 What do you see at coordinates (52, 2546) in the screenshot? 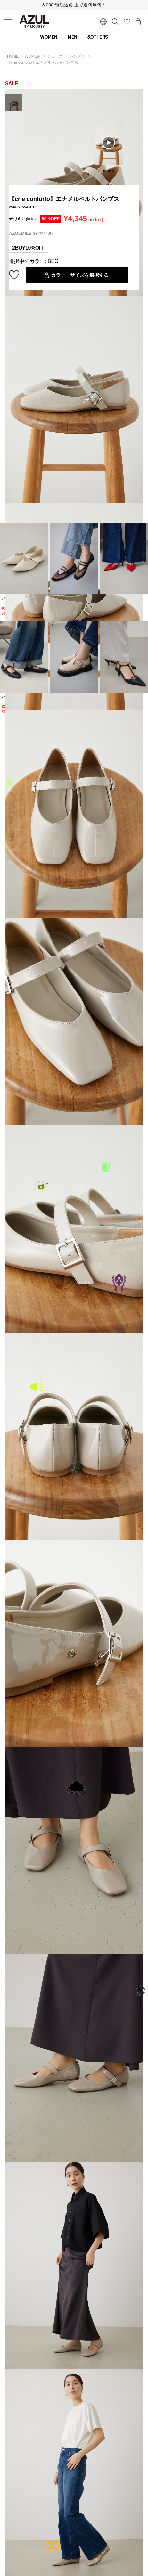
I see `indicates unlimited or infinite quantity` at bounding box center [52, 2546].